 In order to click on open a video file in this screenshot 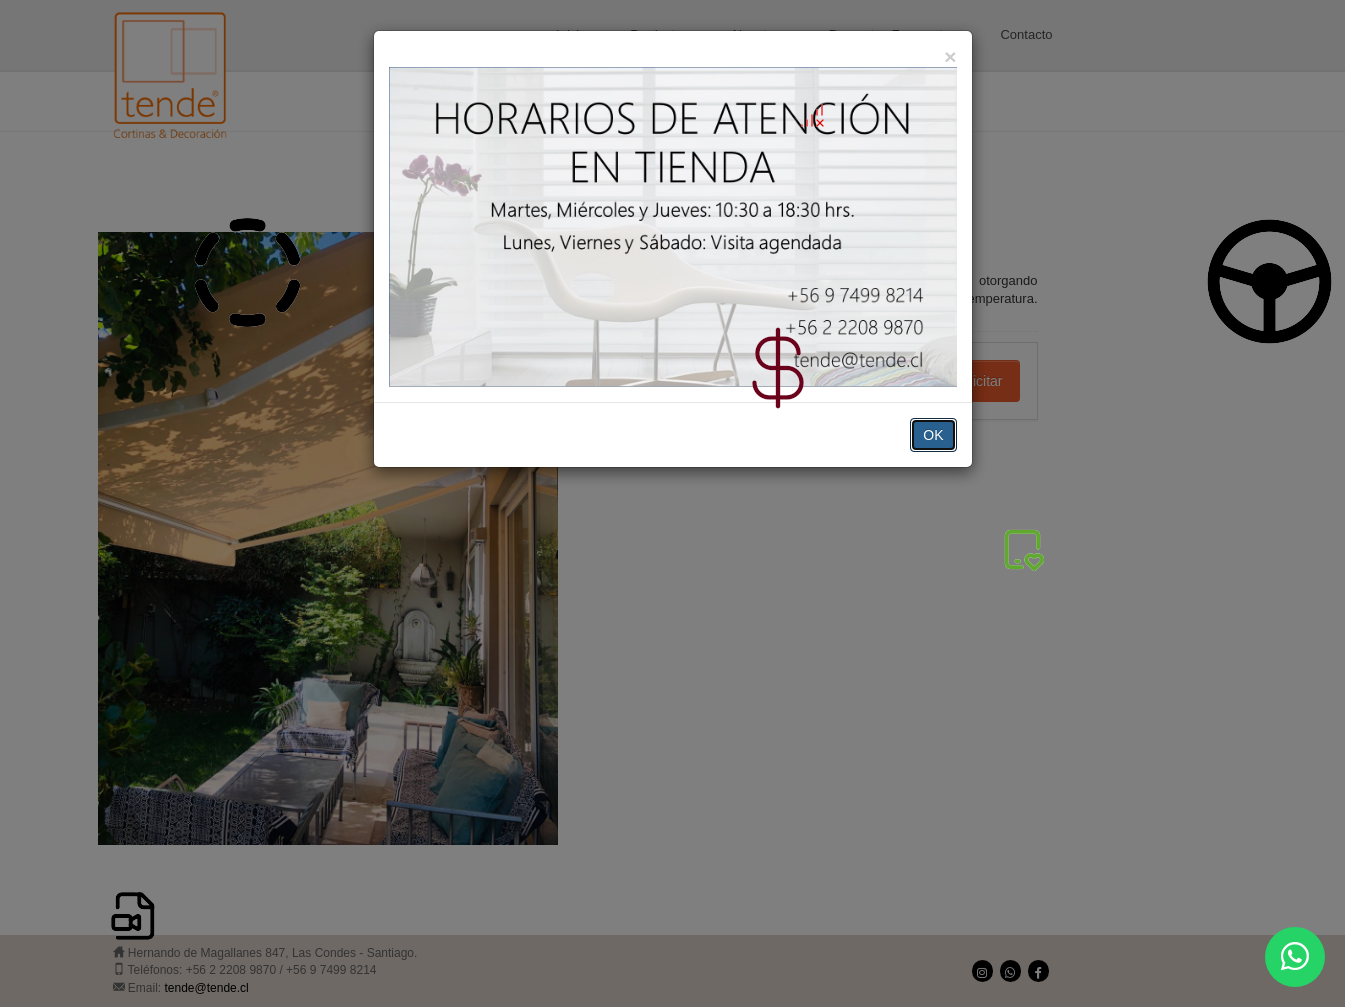, I will do `click(135, 916)`.